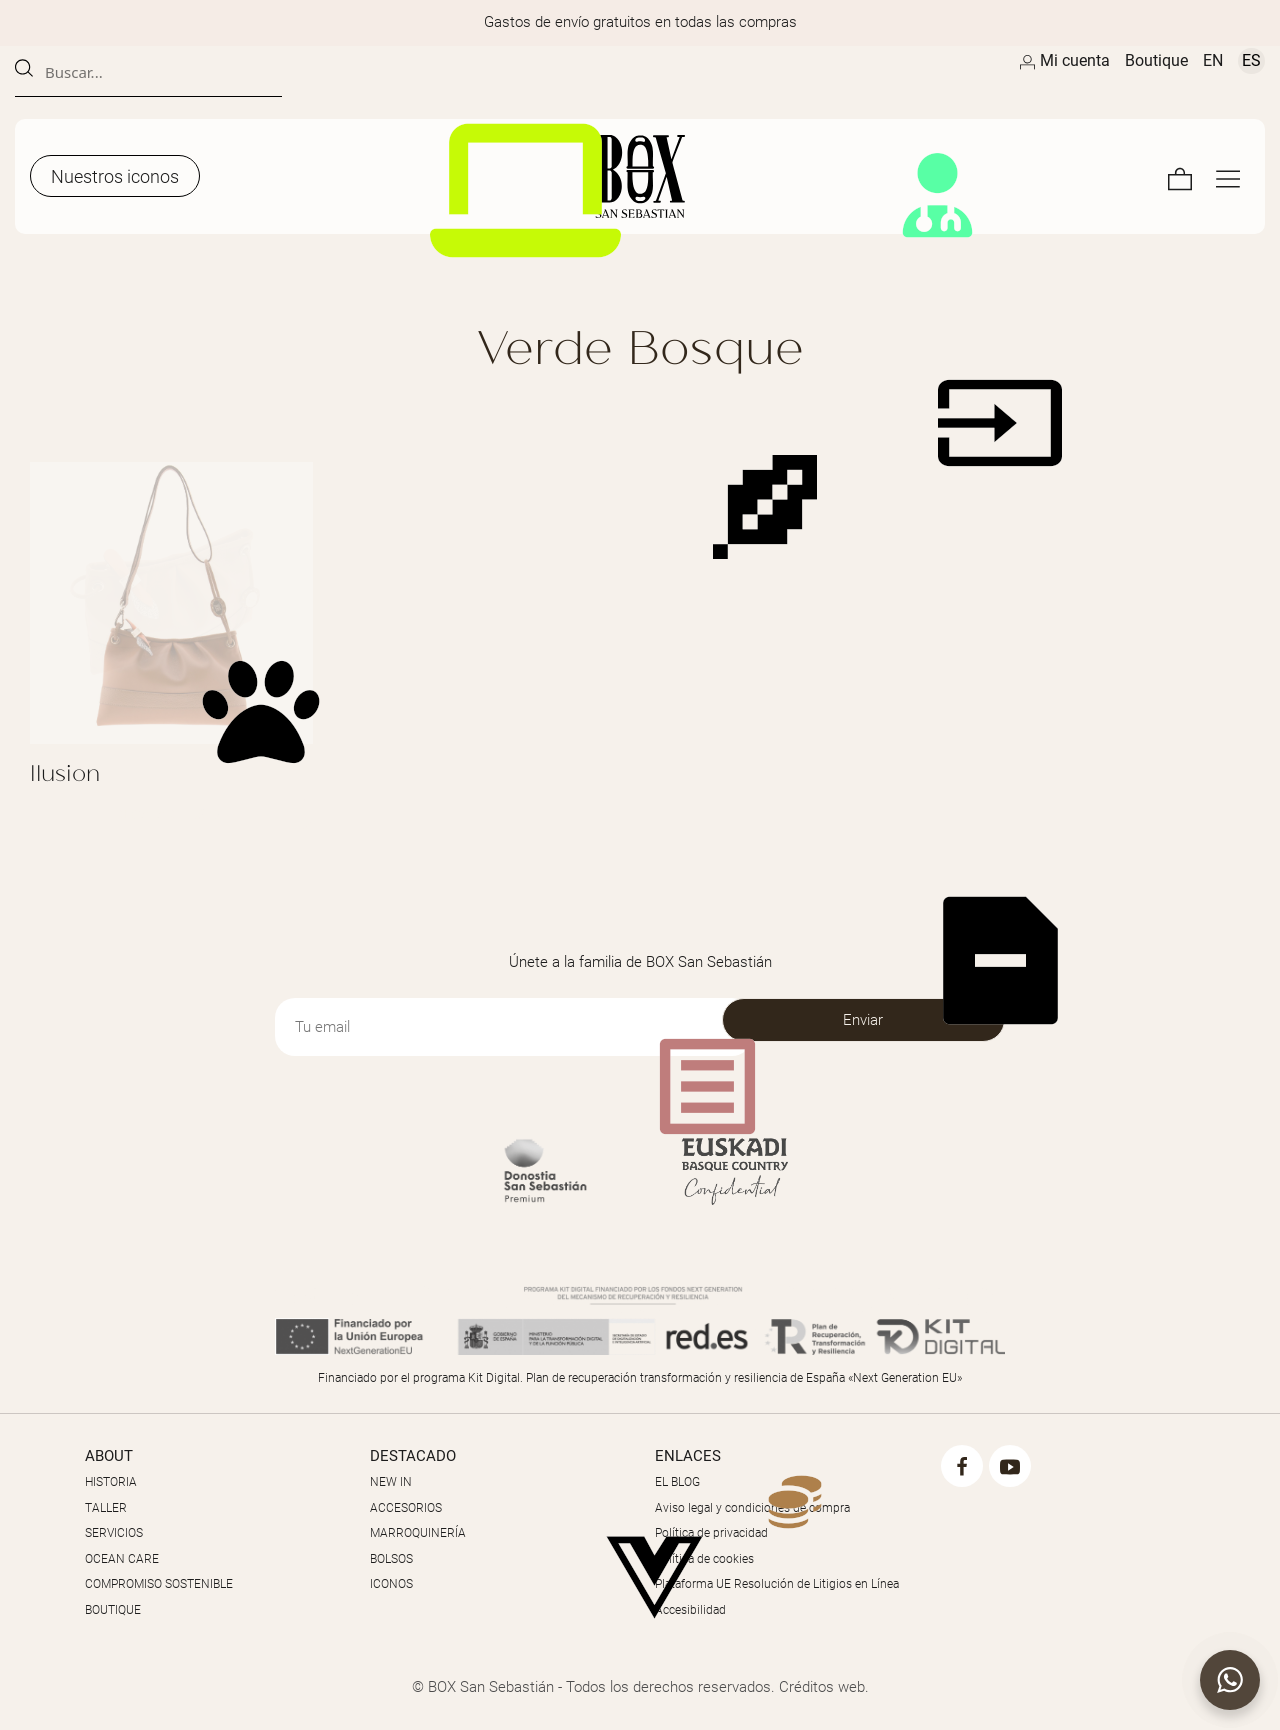 This screenshot has height=1730, width=1280. I want to click on view doctor or healthcare provider profile, so click(937, 194).